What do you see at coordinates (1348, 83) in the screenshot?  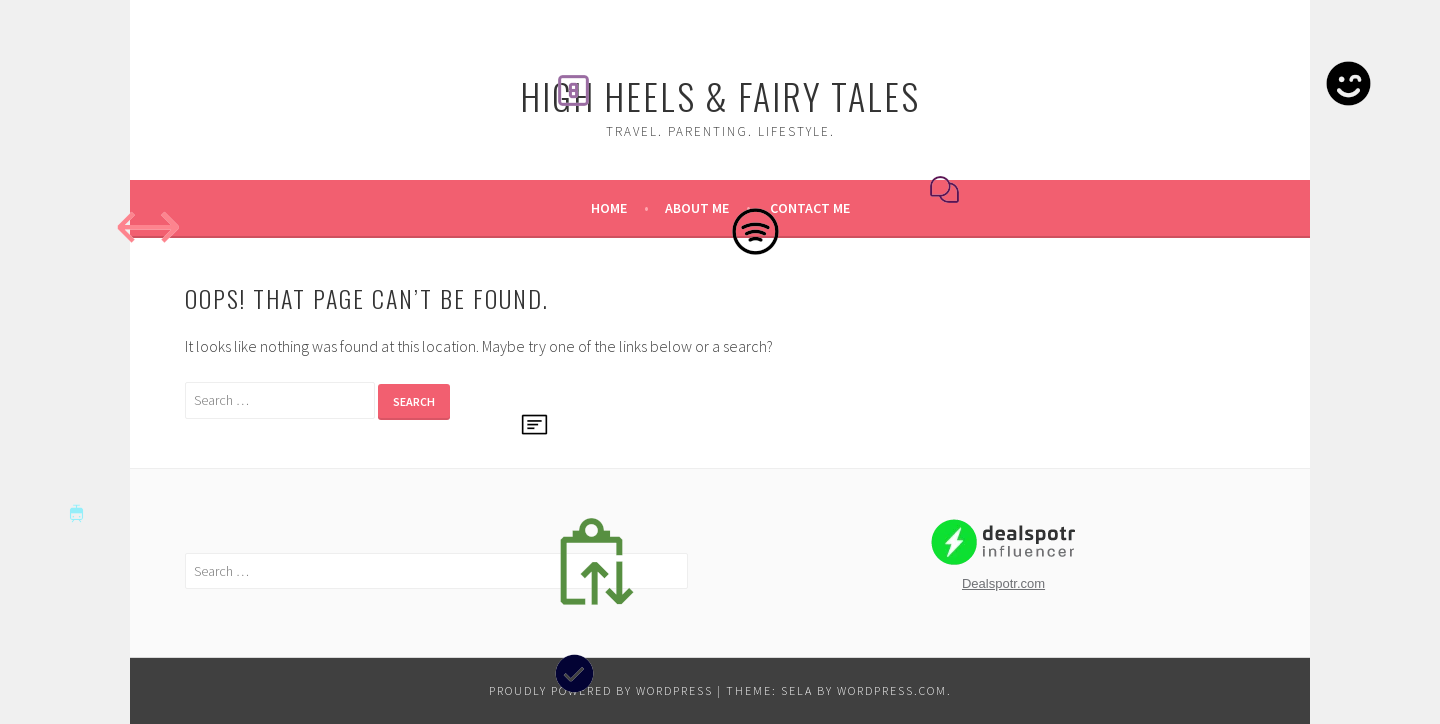 I see `insert a winking emoji or emoticon` at bounding box center [1348, 83].